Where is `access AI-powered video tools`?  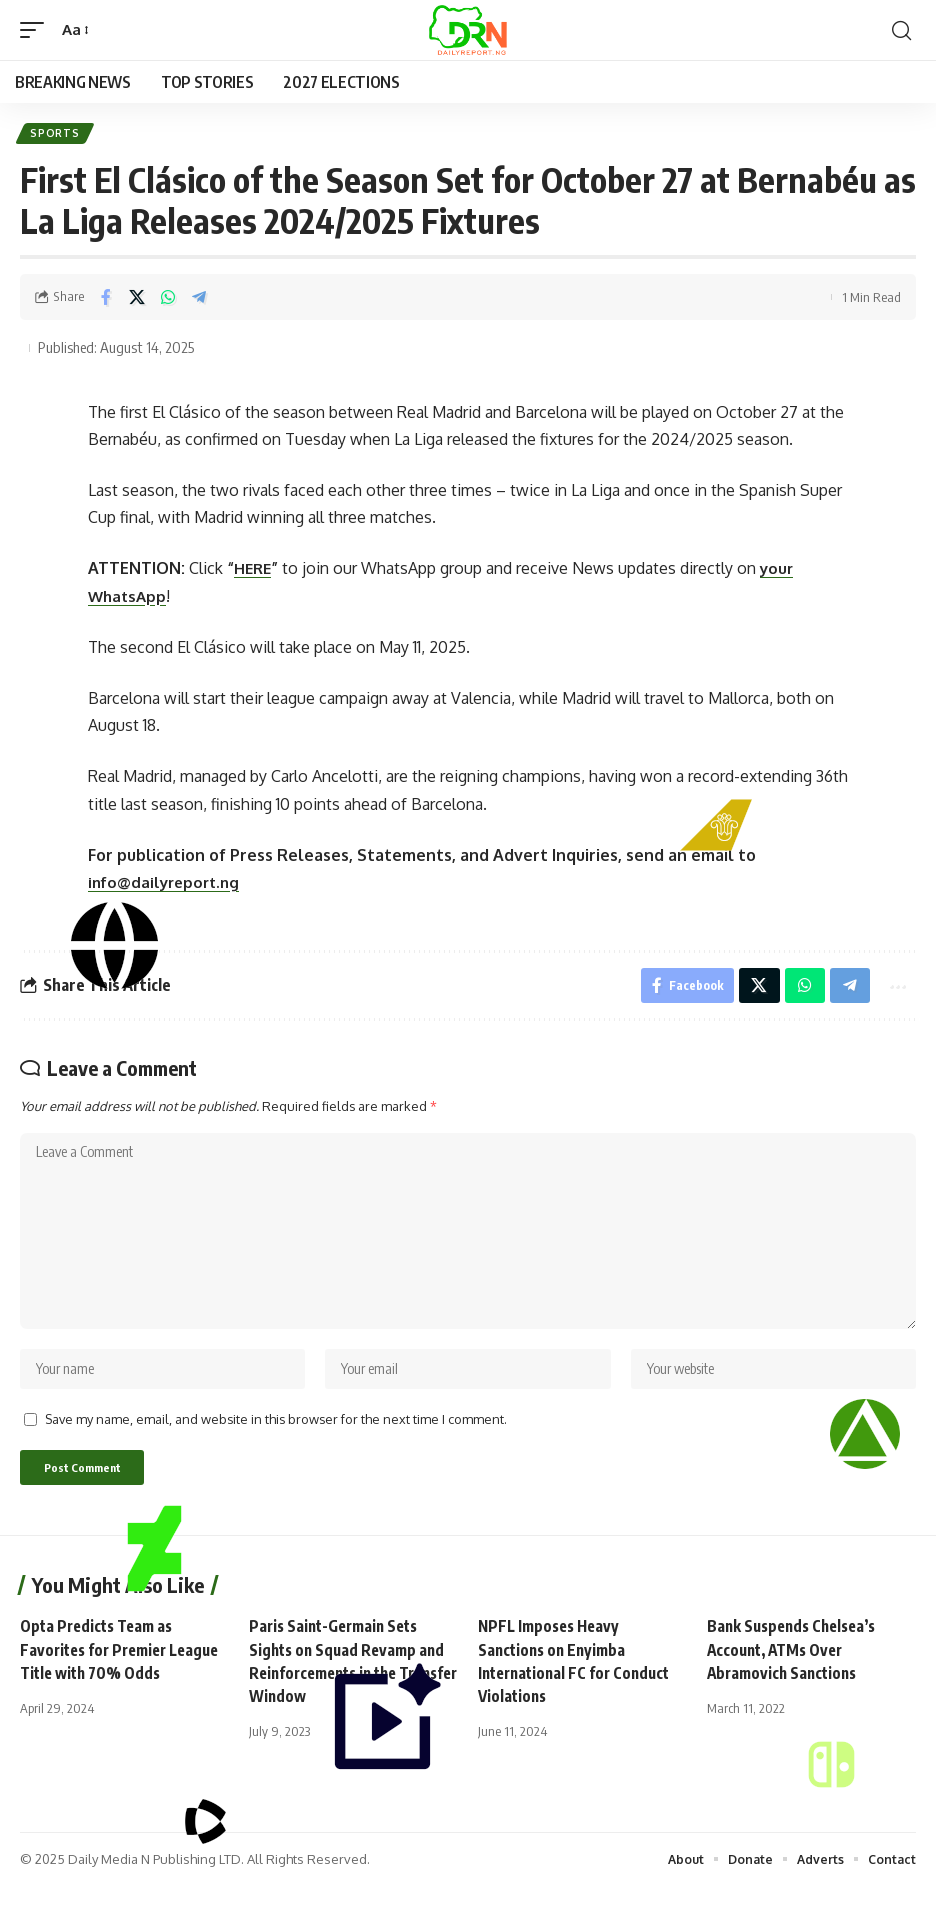
access AI-powered video tools is located at coordinates (382, 1721).